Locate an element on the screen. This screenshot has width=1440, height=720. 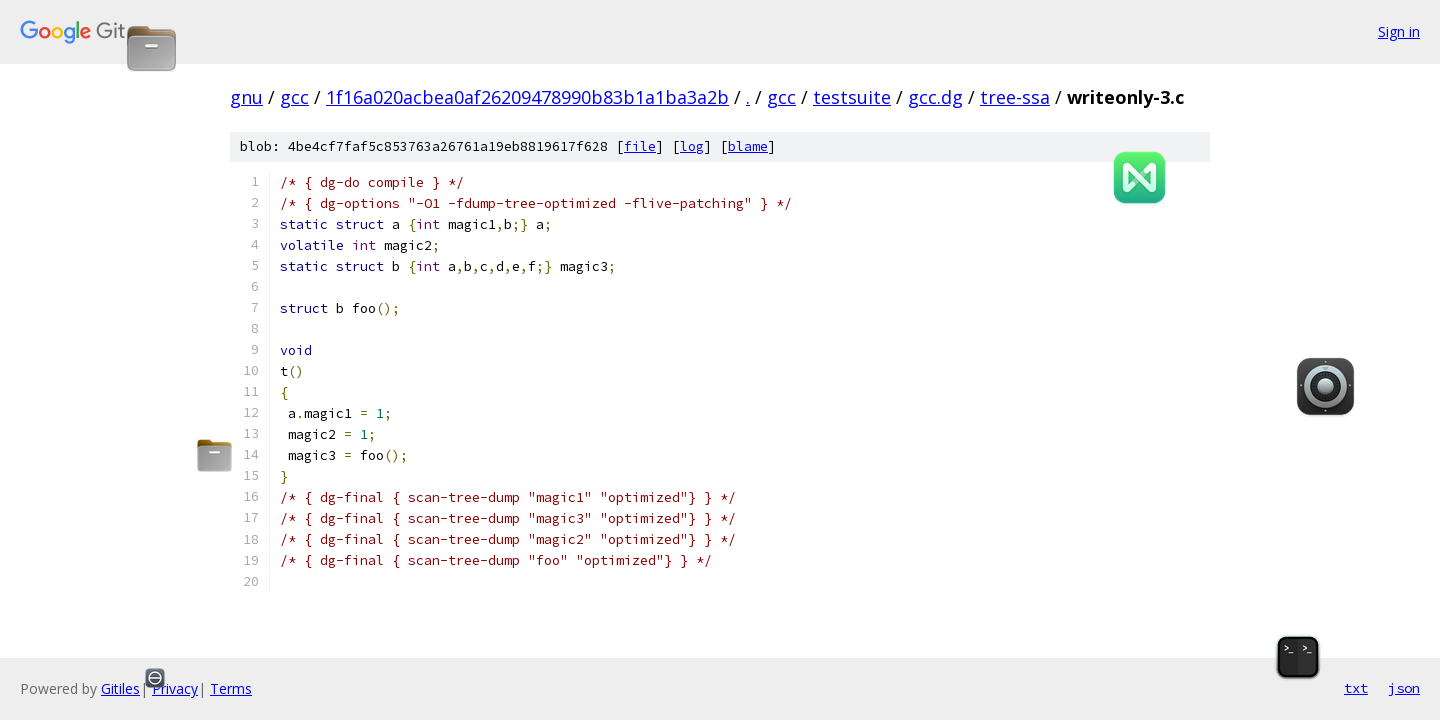
open terminix terminal emulator is located at coordinates (1298, 657).